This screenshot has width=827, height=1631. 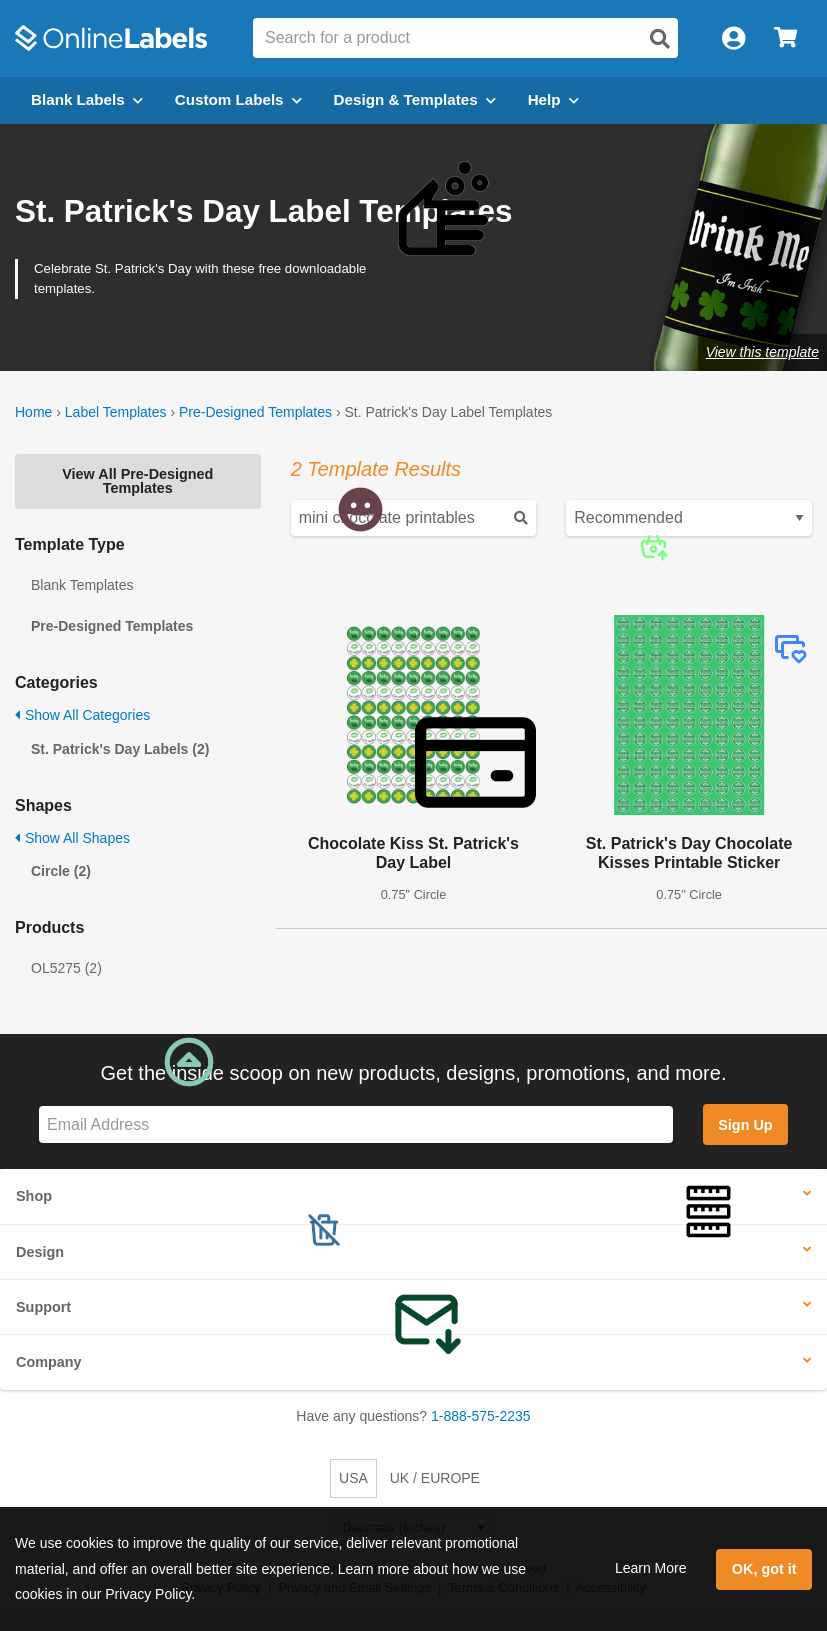 I want to click on react with a happy emoji, so click(x=360, y=509).